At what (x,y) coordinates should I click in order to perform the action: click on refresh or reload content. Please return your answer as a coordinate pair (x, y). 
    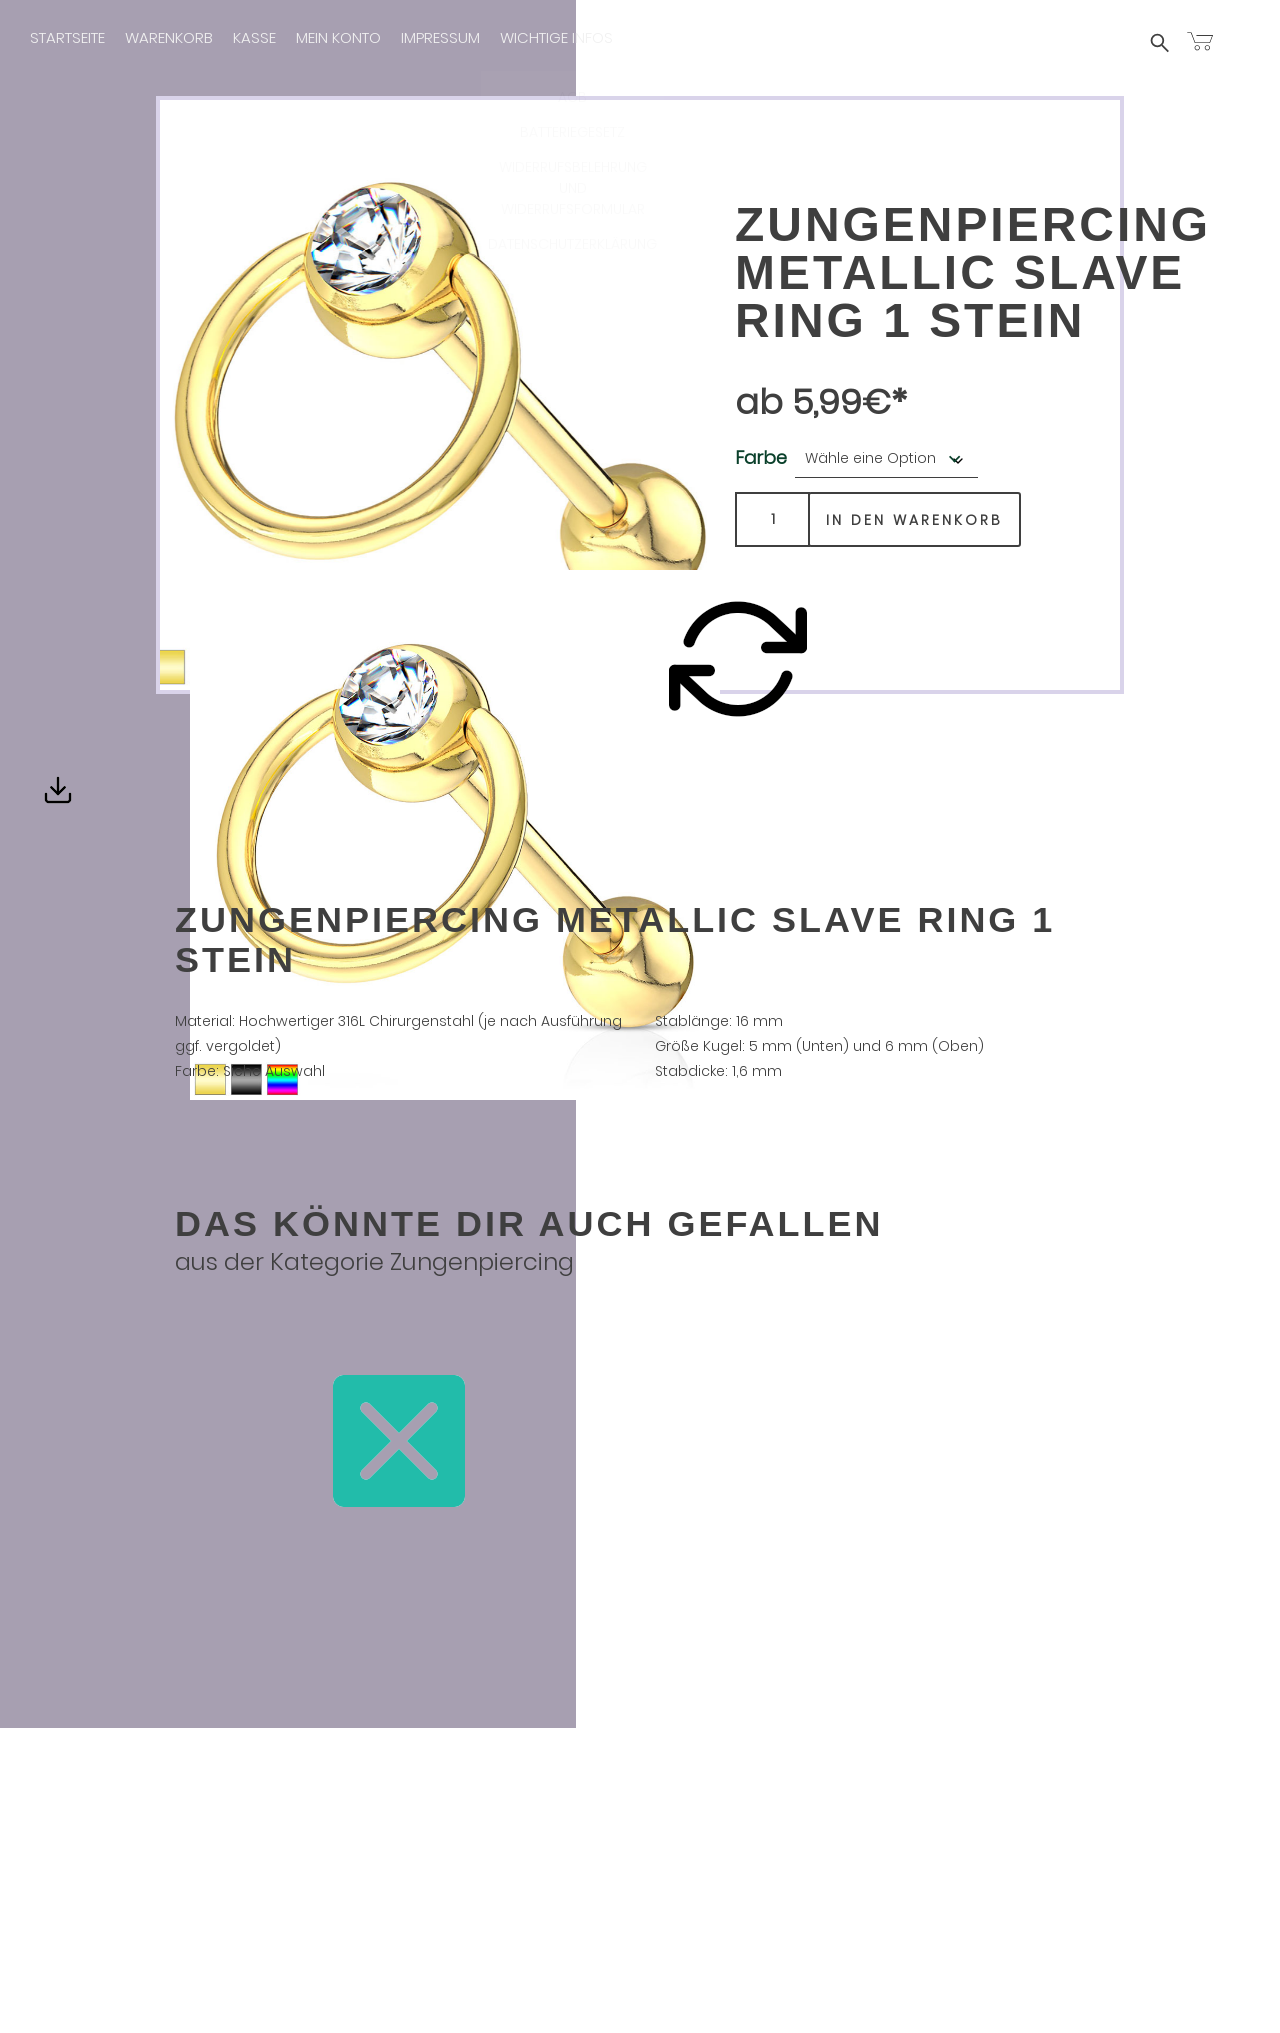
    Looking at the image, I should click on (738, 659).